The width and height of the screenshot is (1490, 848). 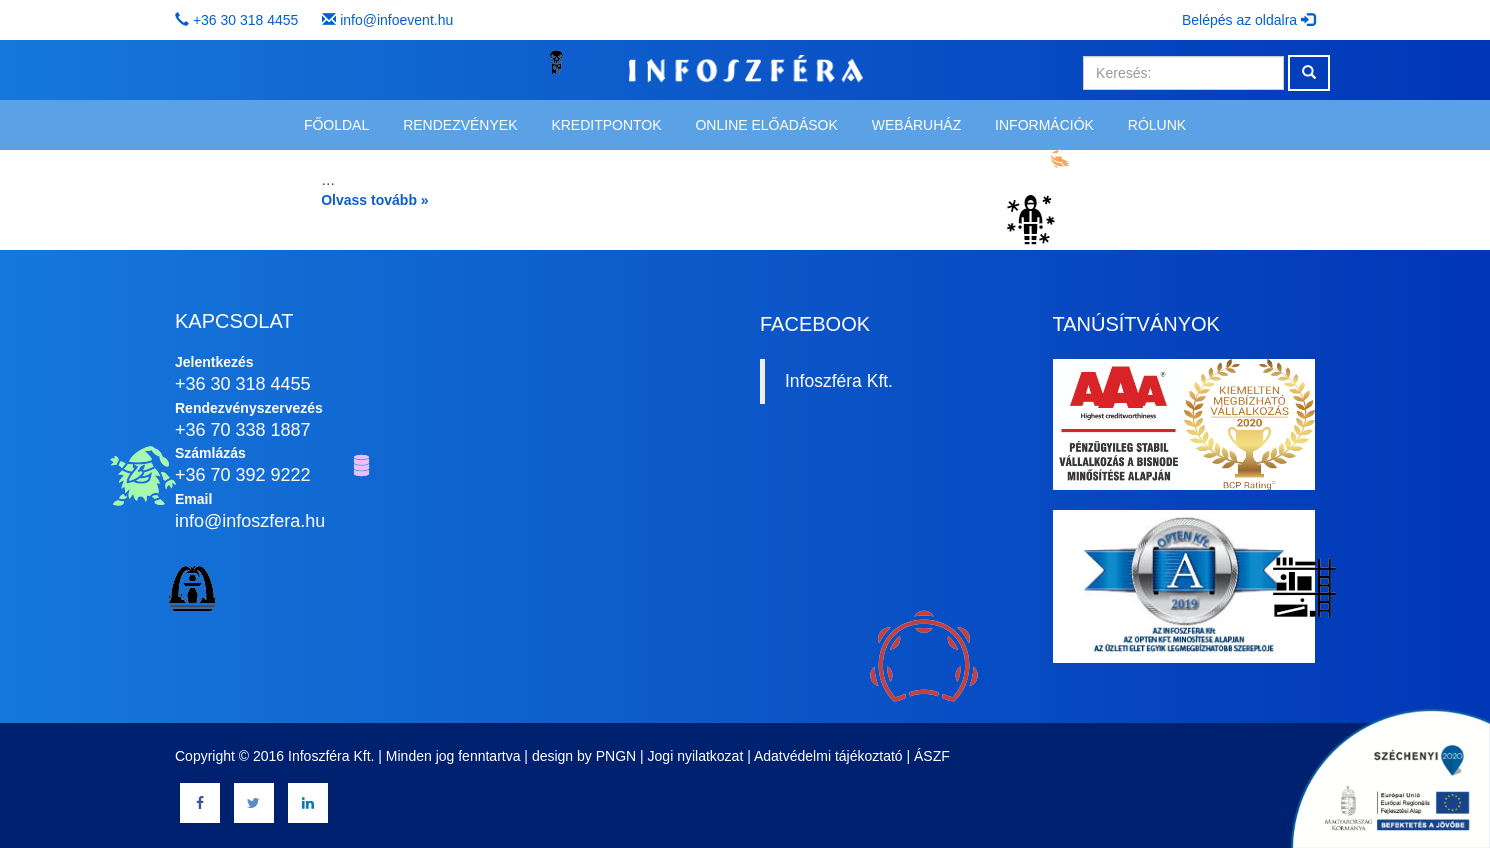 I want to click on access database storage, so click(x=361, y=465).